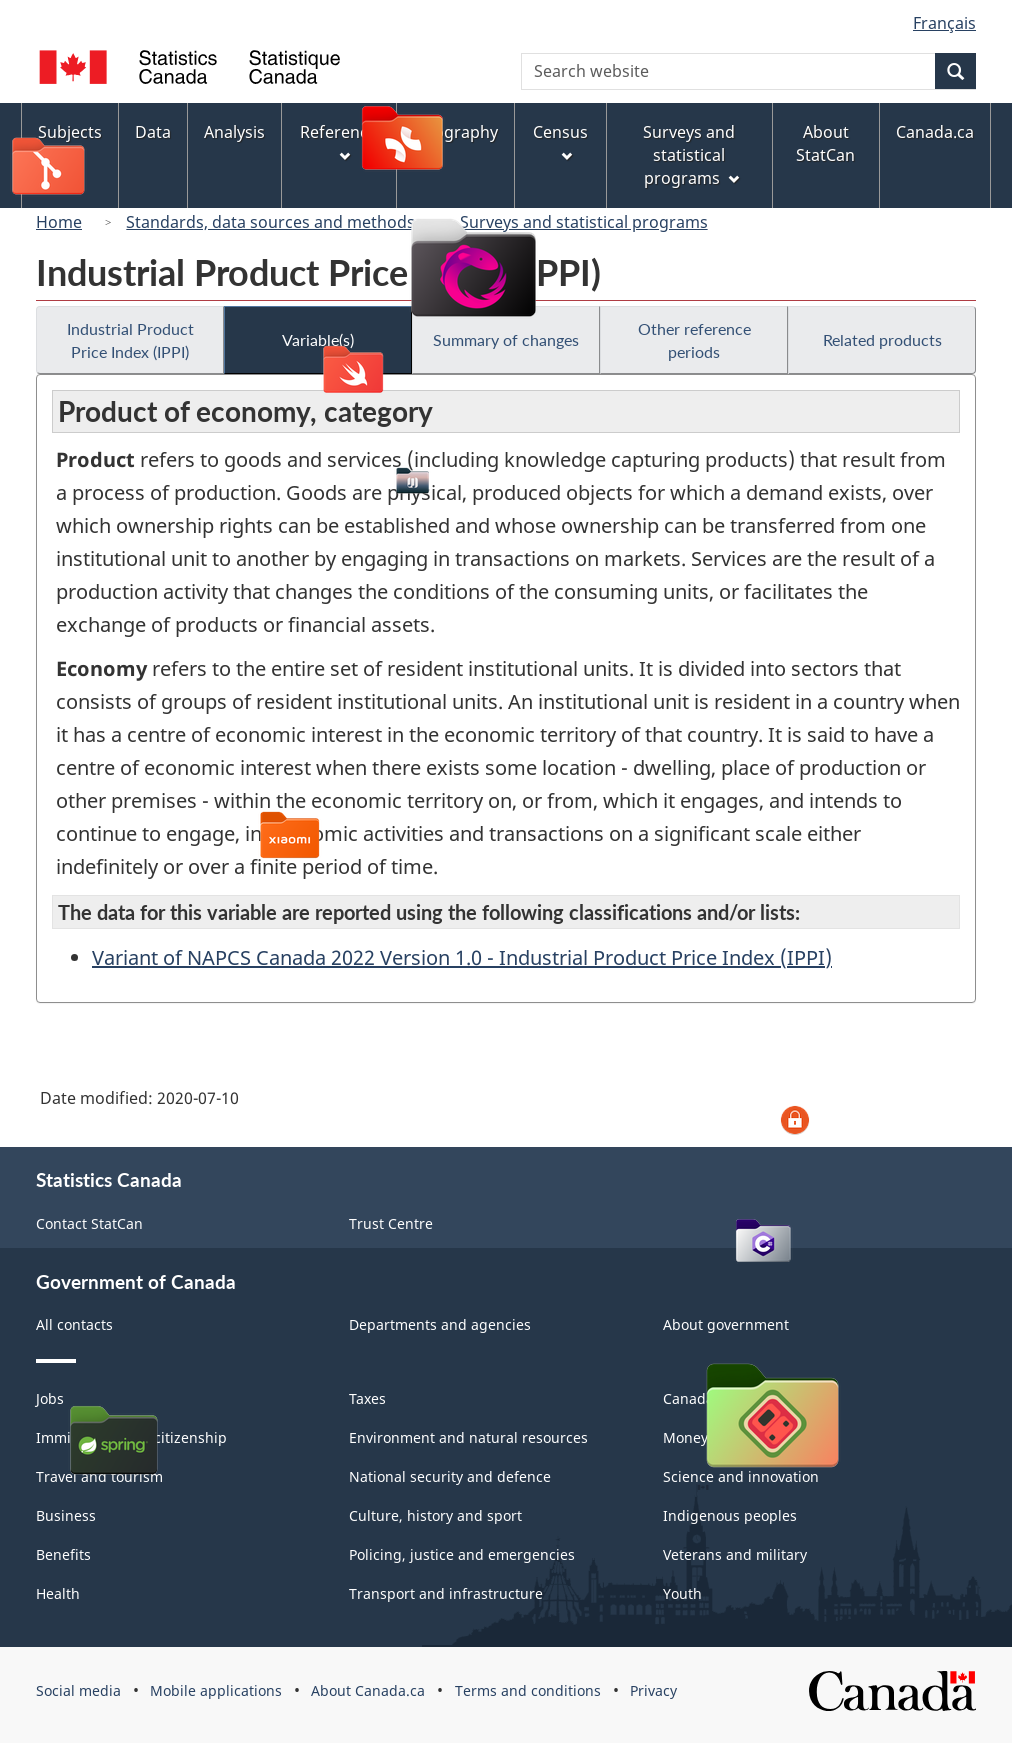 The height and width of the screenshot is (1743, 1012). What do you see at coordinates (113, 1442) in the screenshot?
I see `open spring framework project folder` at bounding box center [113, 1442].